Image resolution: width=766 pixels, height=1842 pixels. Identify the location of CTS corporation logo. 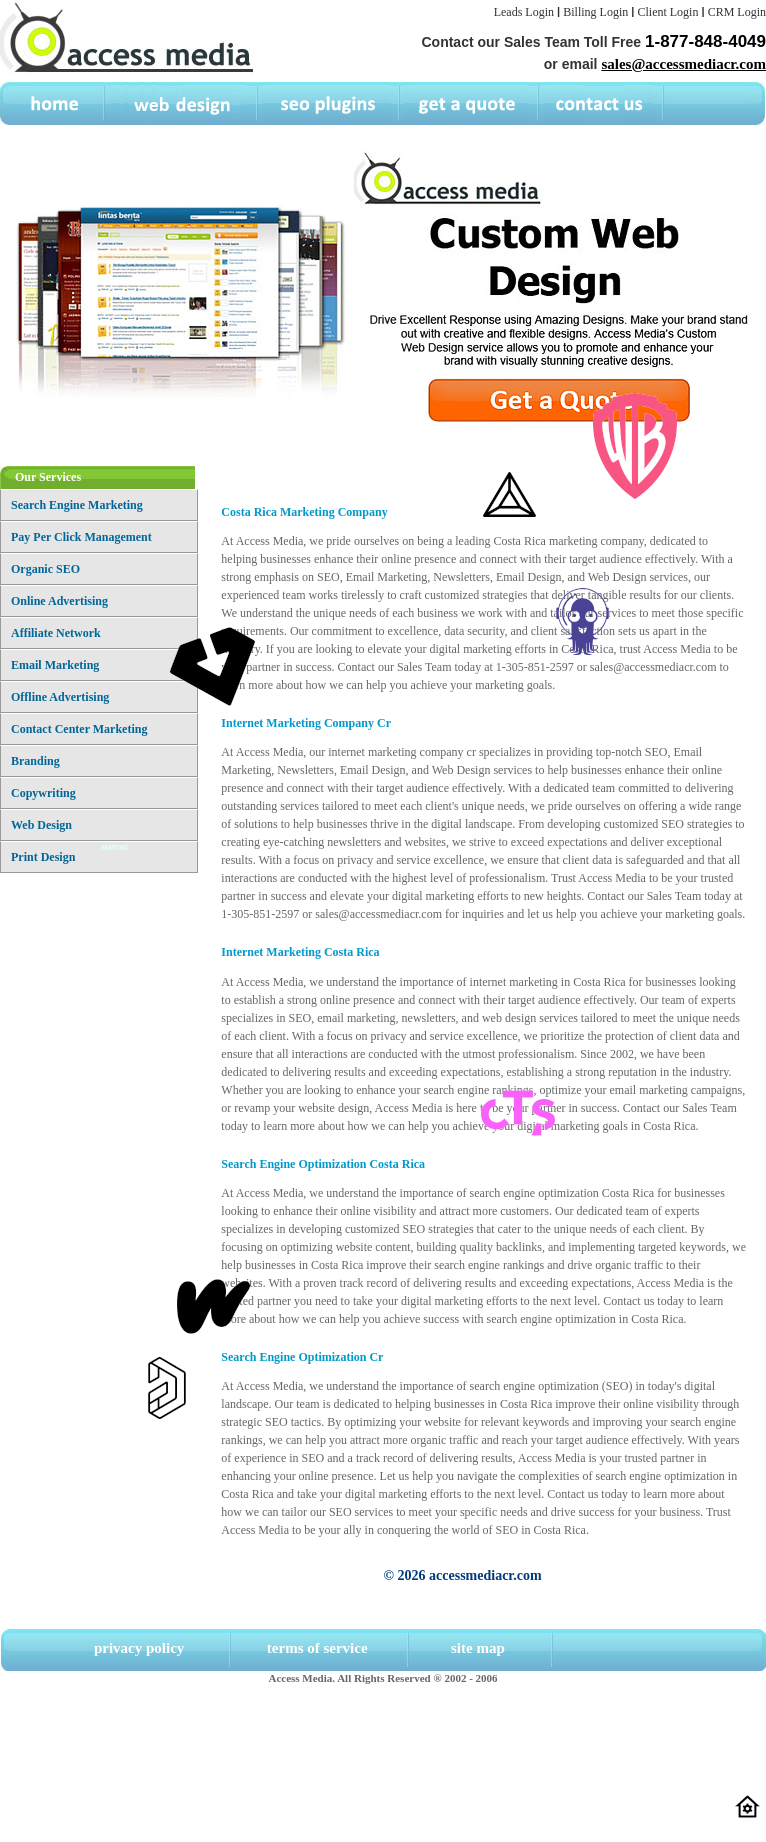
(518, 1113).